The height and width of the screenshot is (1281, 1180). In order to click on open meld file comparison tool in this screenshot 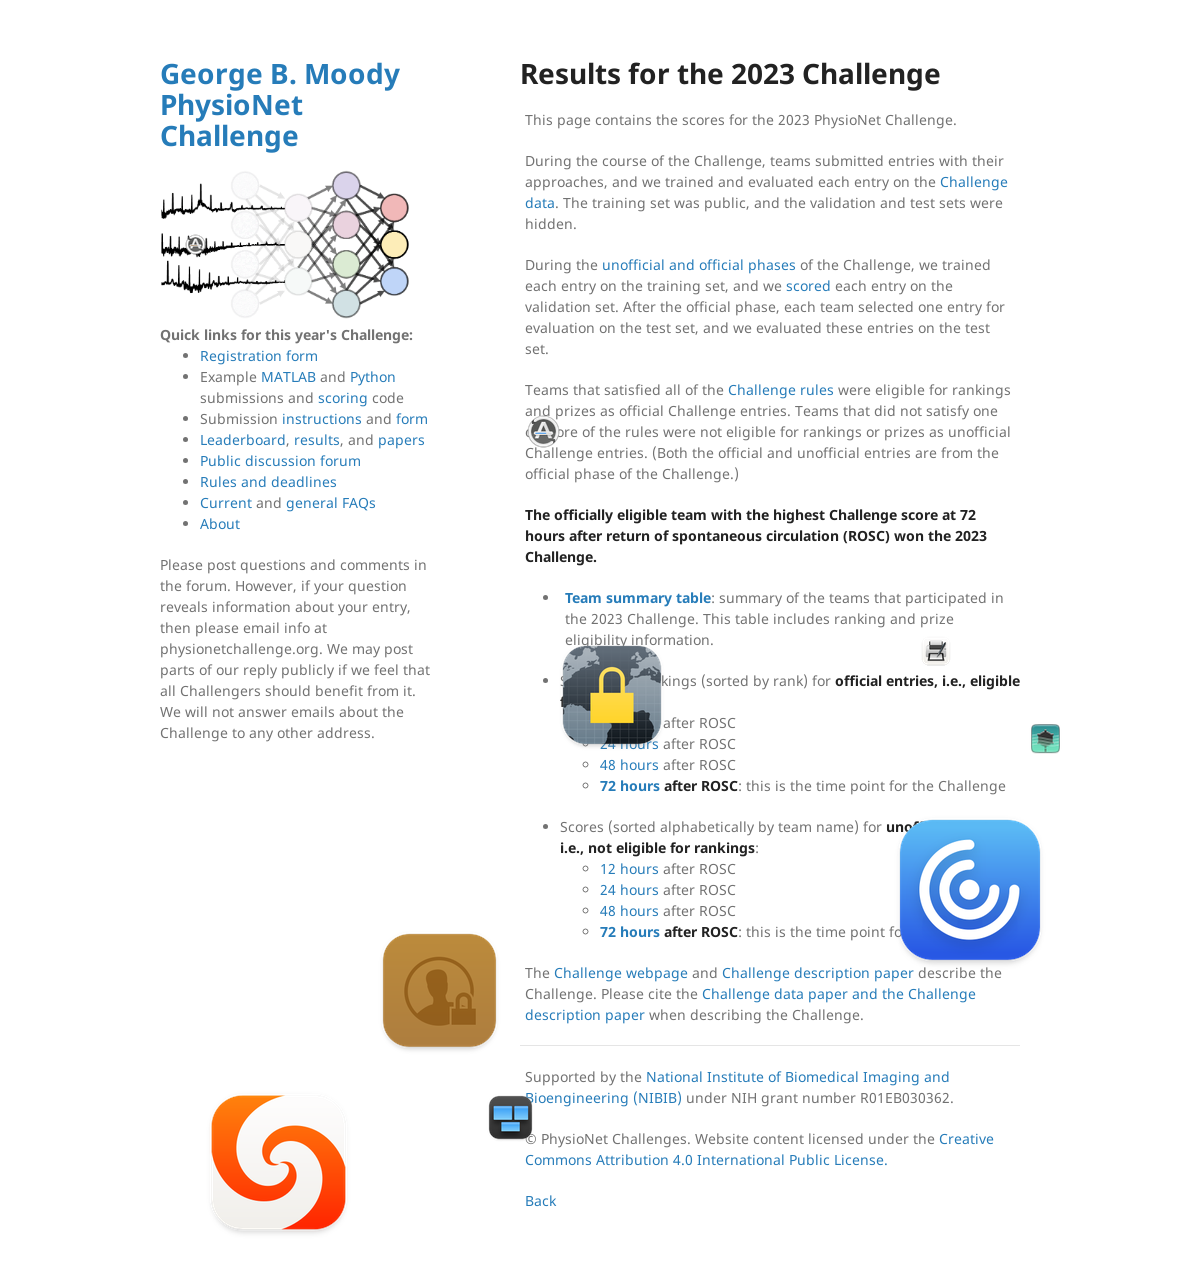, I will do `click(278, 1162)`.